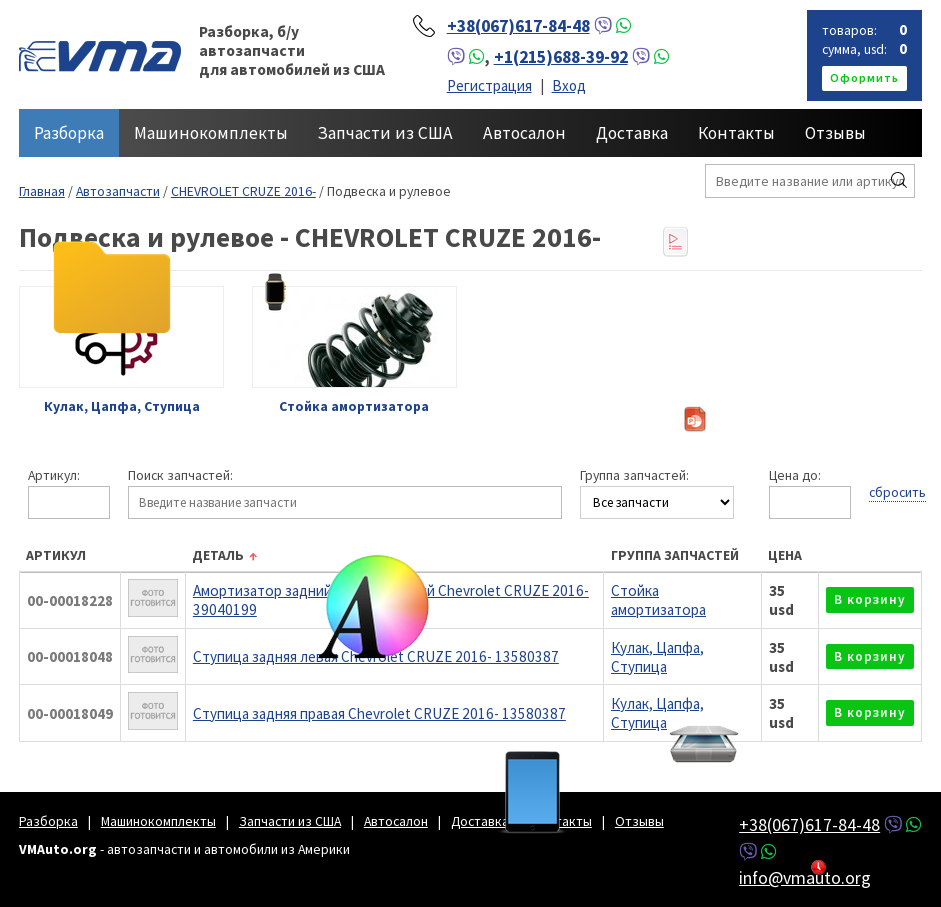  I want to click on scan documents using a wireless scanner, so click(704, 744).